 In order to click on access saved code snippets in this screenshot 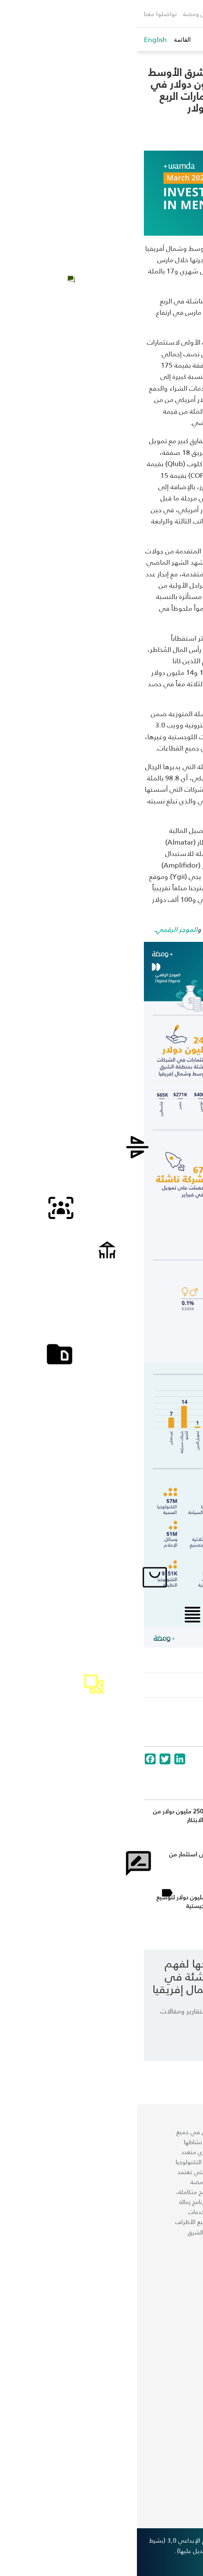, I will do `click(60, 1354)`.